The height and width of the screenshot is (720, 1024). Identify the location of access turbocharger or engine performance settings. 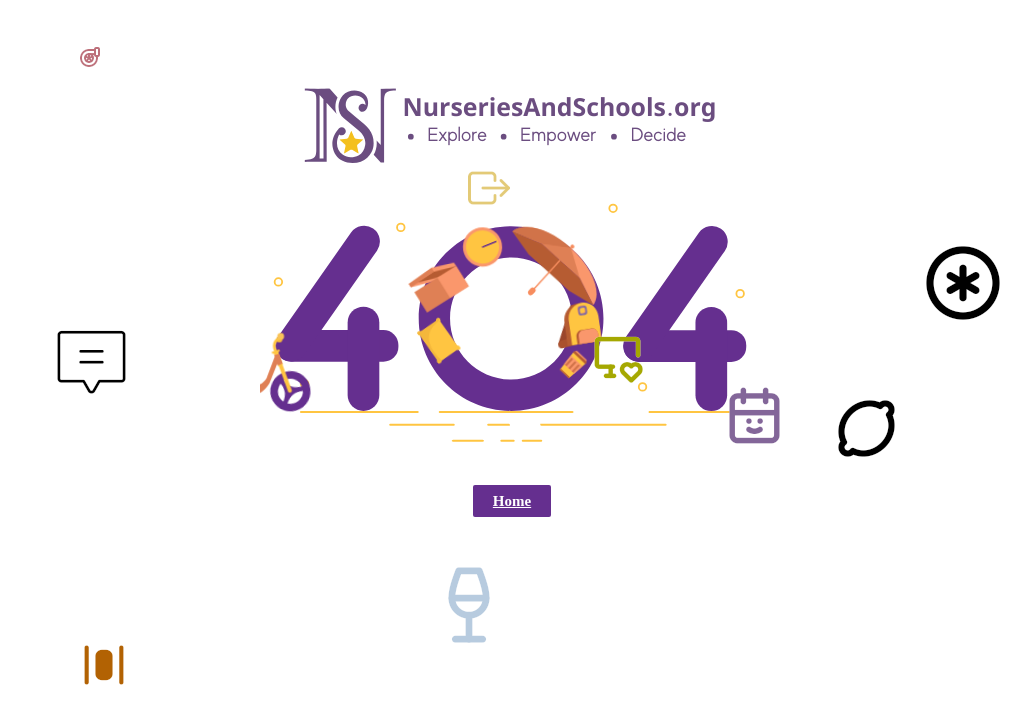
(90, 57).